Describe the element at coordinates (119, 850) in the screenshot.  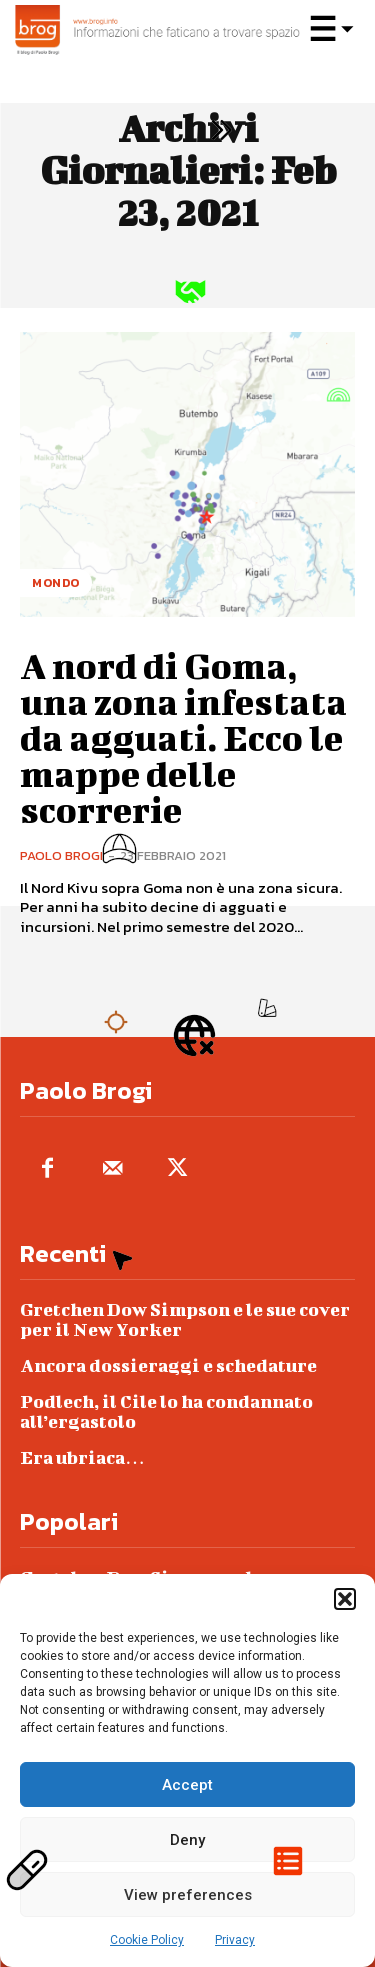
I see `select headwear or cap accessory` at that location.